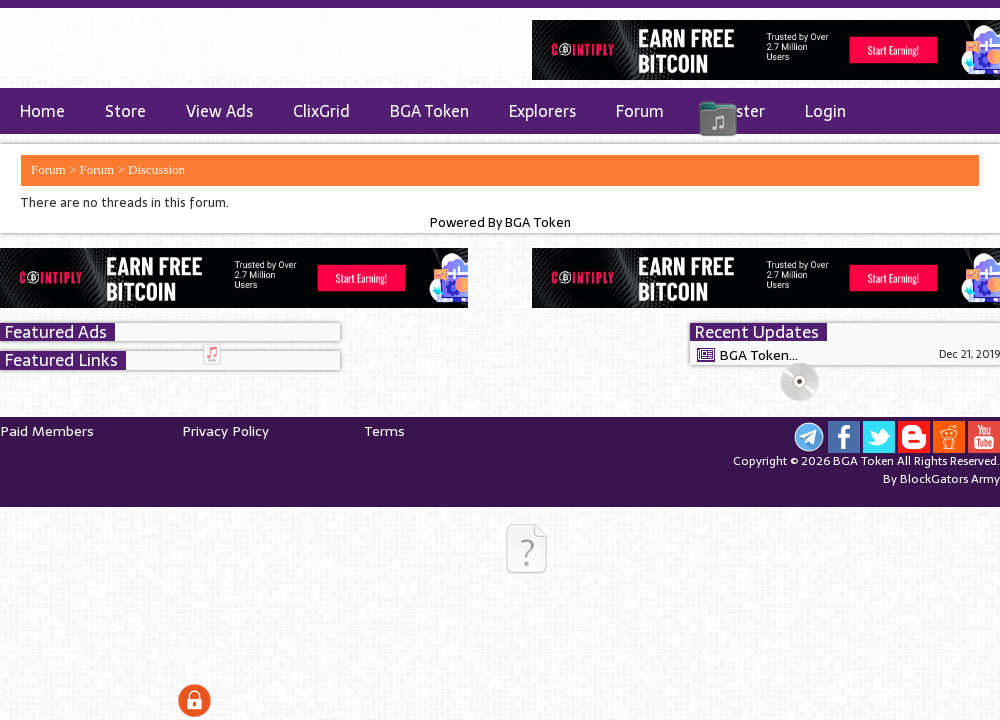 Image resolution: width=1000 pixels, height=720 pixels. What do you see at coordinates (799, 381) in the screenshot?
I see `unmount or eject a cd/dvd disc` at bounding box center [799, 381].